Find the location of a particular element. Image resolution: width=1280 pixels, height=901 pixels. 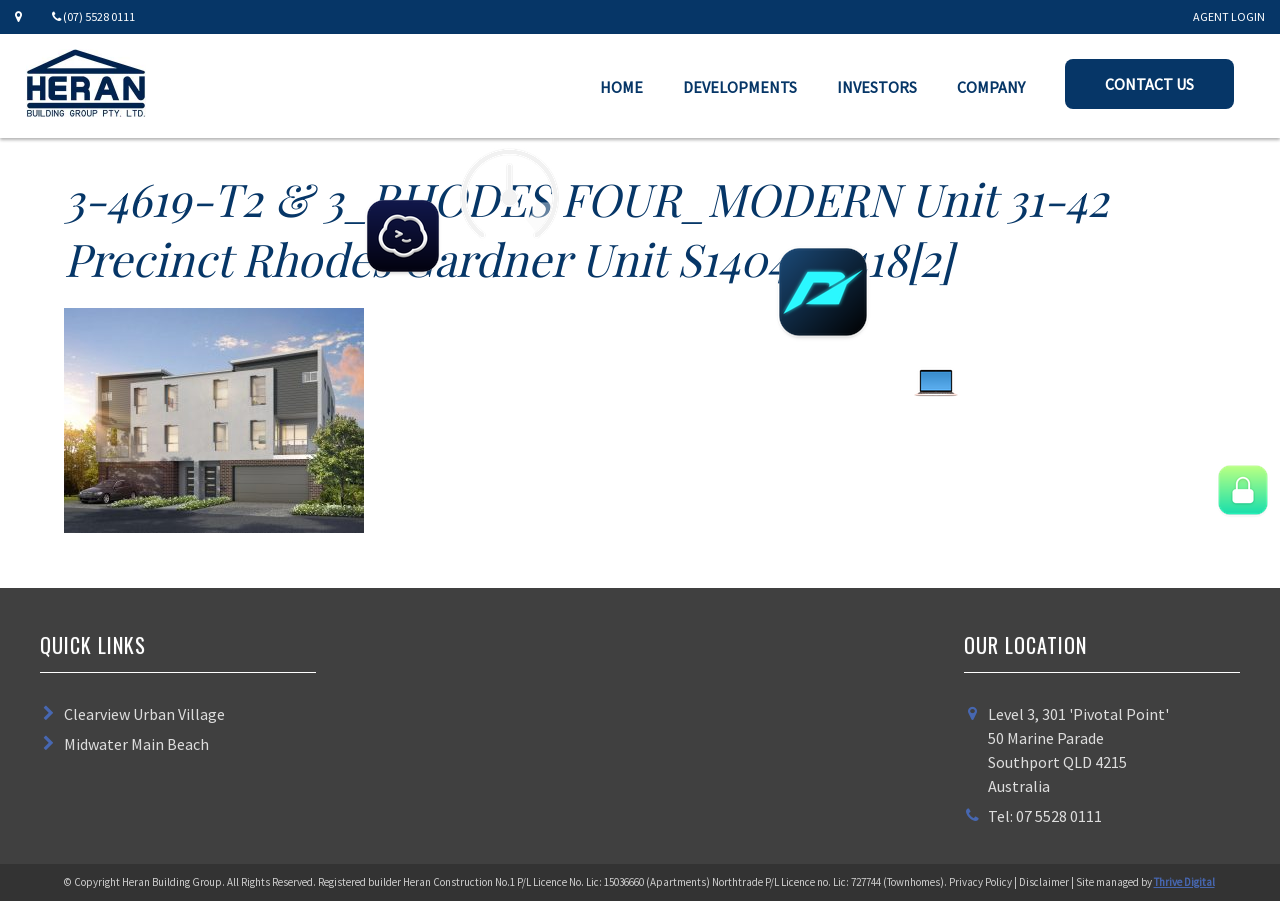

represents a connected macbook device is located at coordinates (936, 379).